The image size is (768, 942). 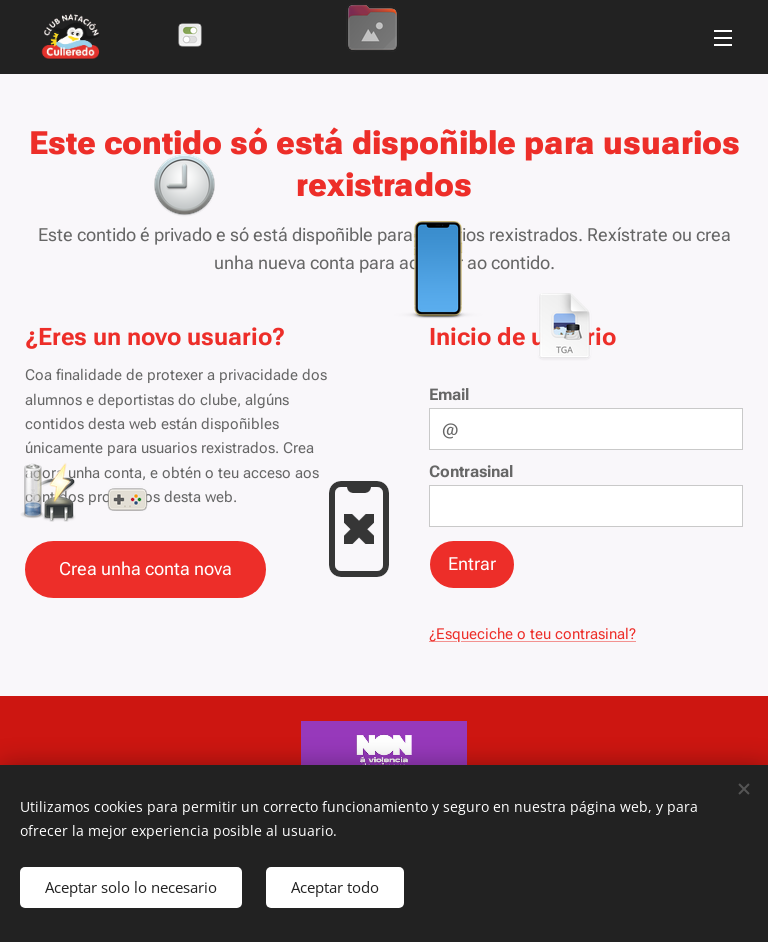 What do you see at coordinates (438, 270) in the screenshot?
I see `iPhone 11 device icon` at bounding box center [438, 270].